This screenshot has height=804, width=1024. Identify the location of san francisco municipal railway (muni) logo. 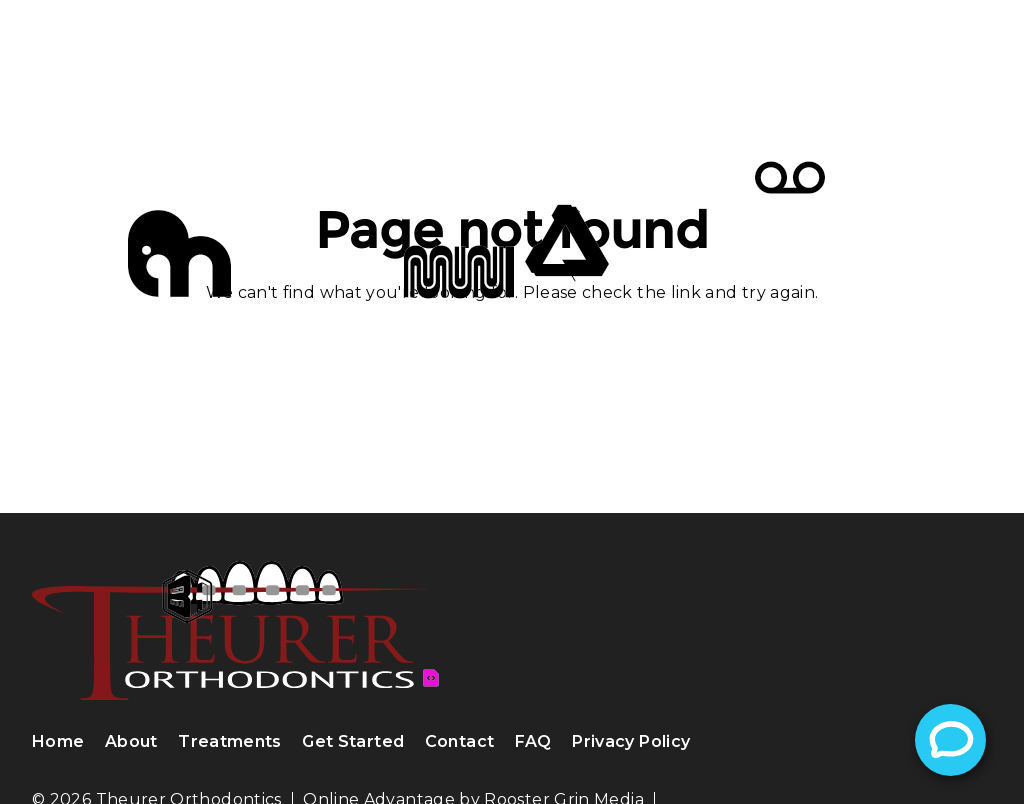
(459, 272).